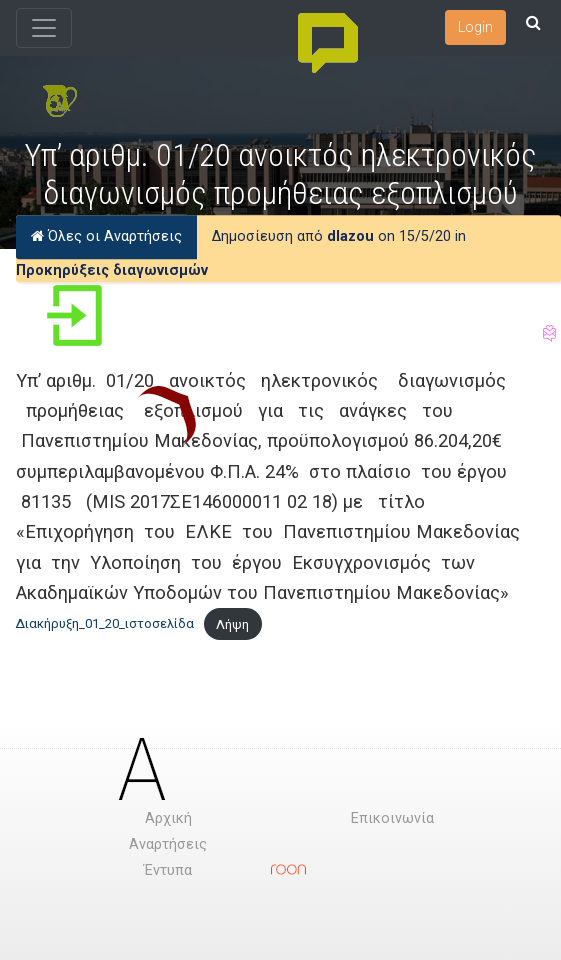 This screenshot has height=960, width=561. Describe the element at coordinates (288, 869) in the screenshot. I see `open the roon music player app` at that location.